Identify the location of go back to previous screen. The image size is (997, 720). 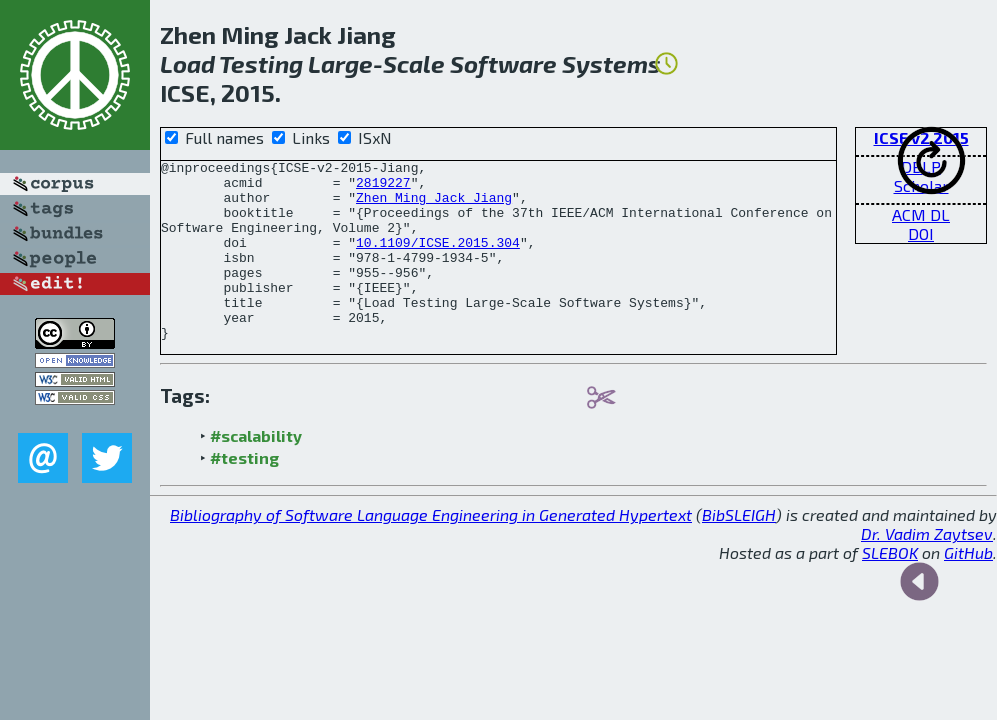
(919, 581).